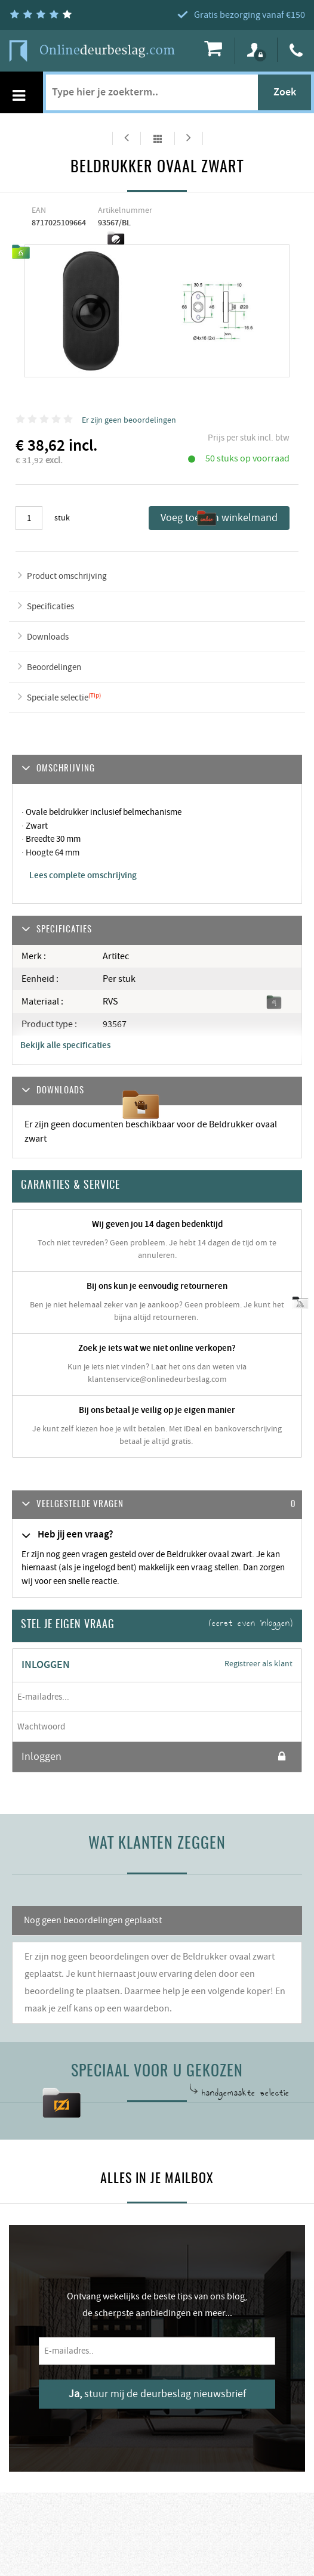  What do you see at coordinates (207, 519) in the screenshot?
I see `folder containing ember.js project files` at bounding box center [207, 519].